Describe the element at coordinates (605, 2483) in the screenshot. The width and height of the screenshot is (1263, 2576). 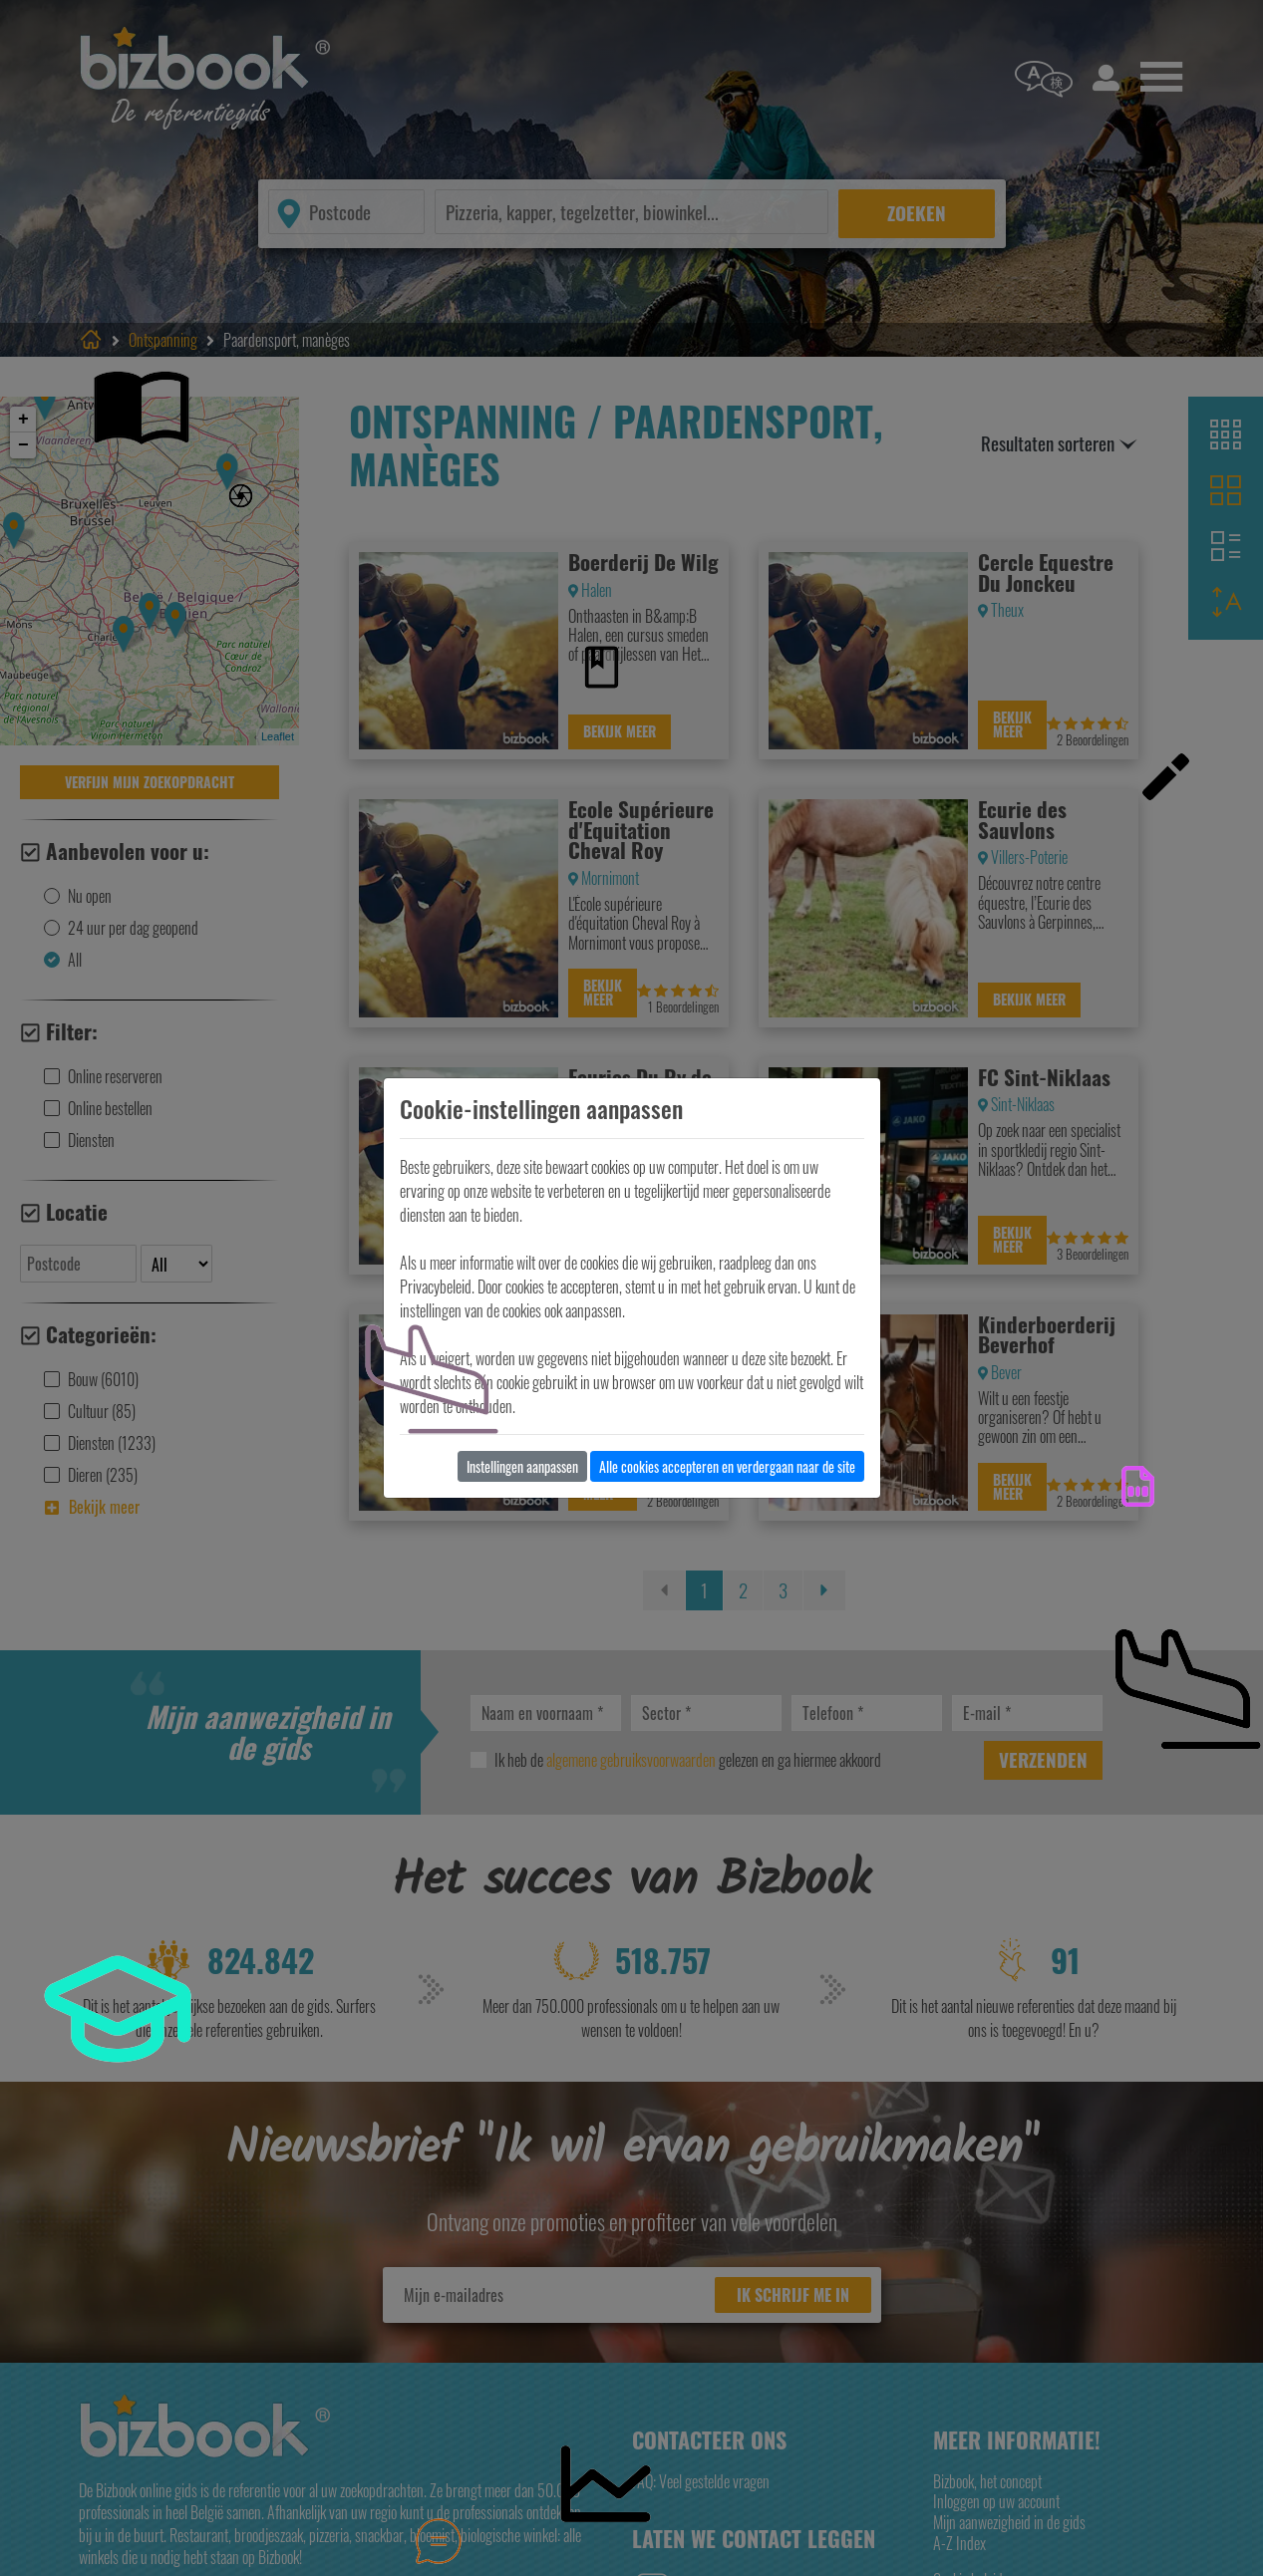
I see `view analytics or statistics` at that location.